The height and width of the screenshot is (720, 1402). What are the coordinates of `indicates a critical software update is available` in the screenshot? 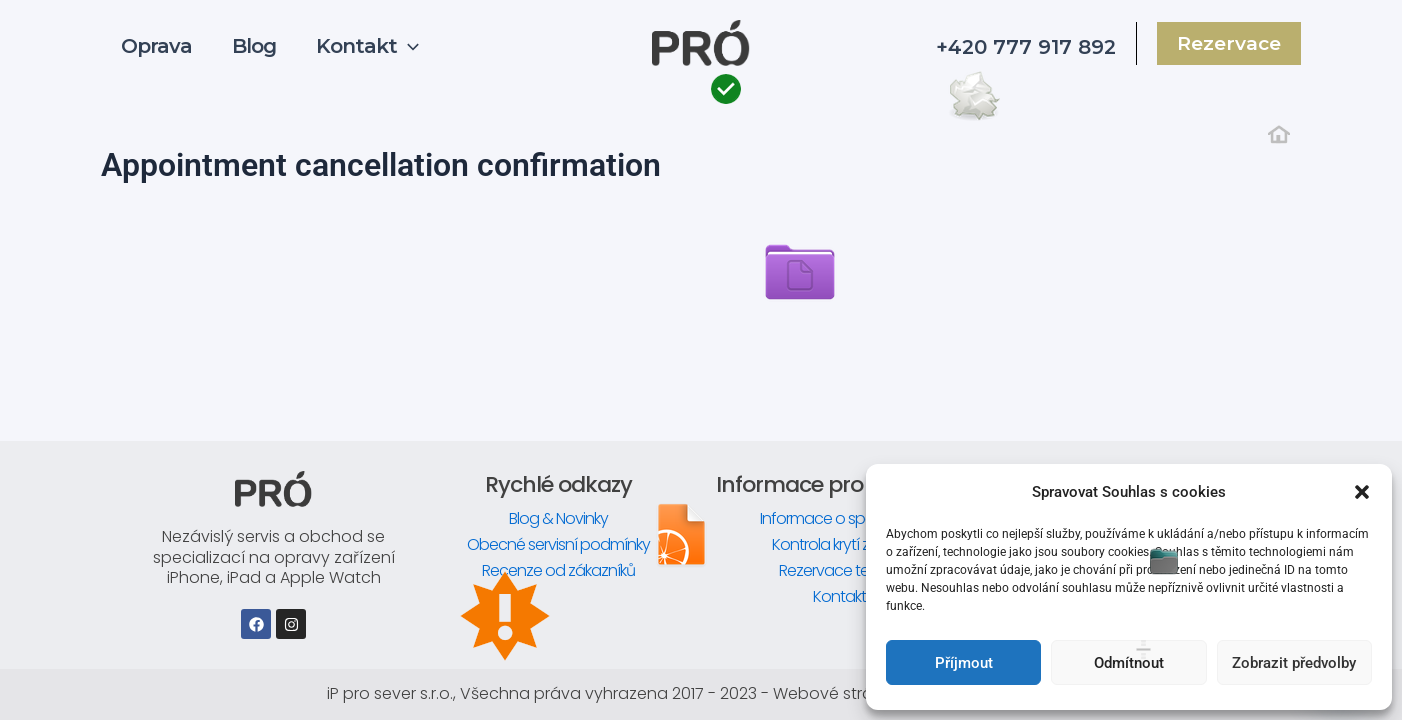 It's located at (505, 616).